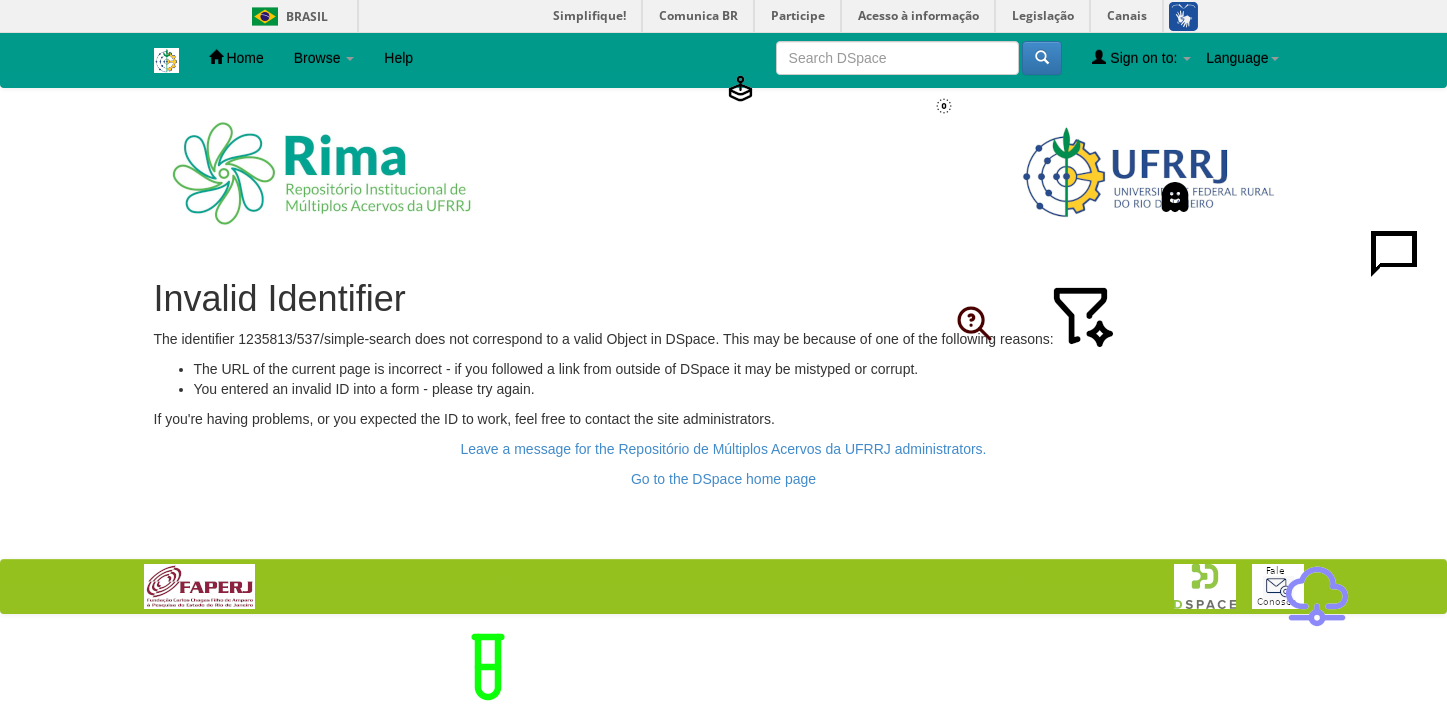 The height and width of the screenshot is (720, 1447). I want to click on toggle incognito or ghost mode, so click(1175, 197).